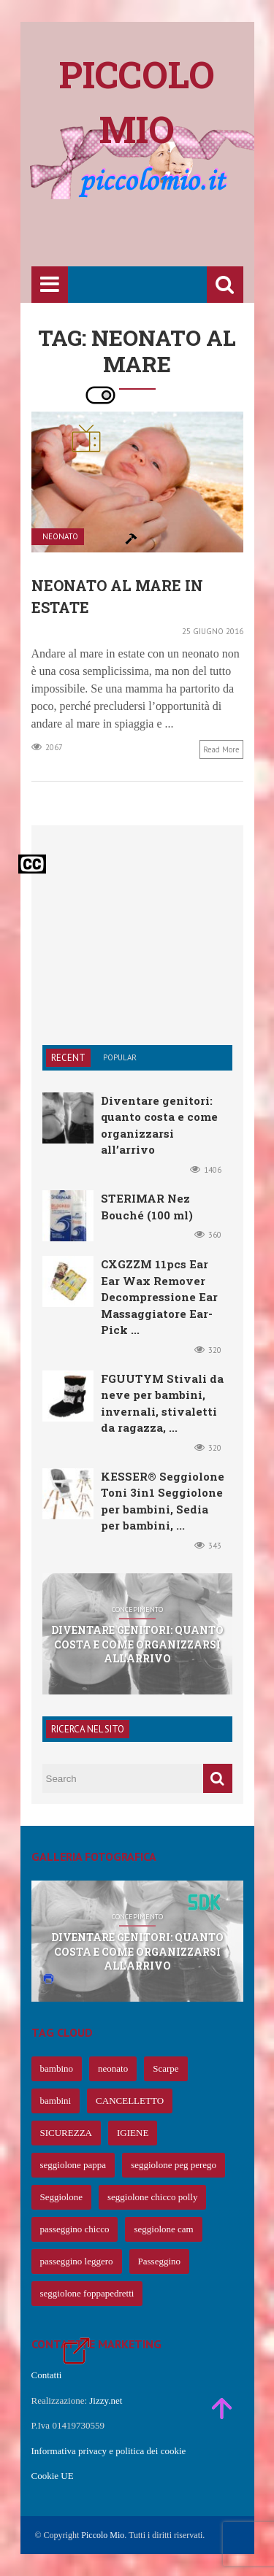 This screenshot has width=274, height=2576. Describe the element at coordinates (86, 440) in the screenshot. I see `access TV or video streaming features` at that location.